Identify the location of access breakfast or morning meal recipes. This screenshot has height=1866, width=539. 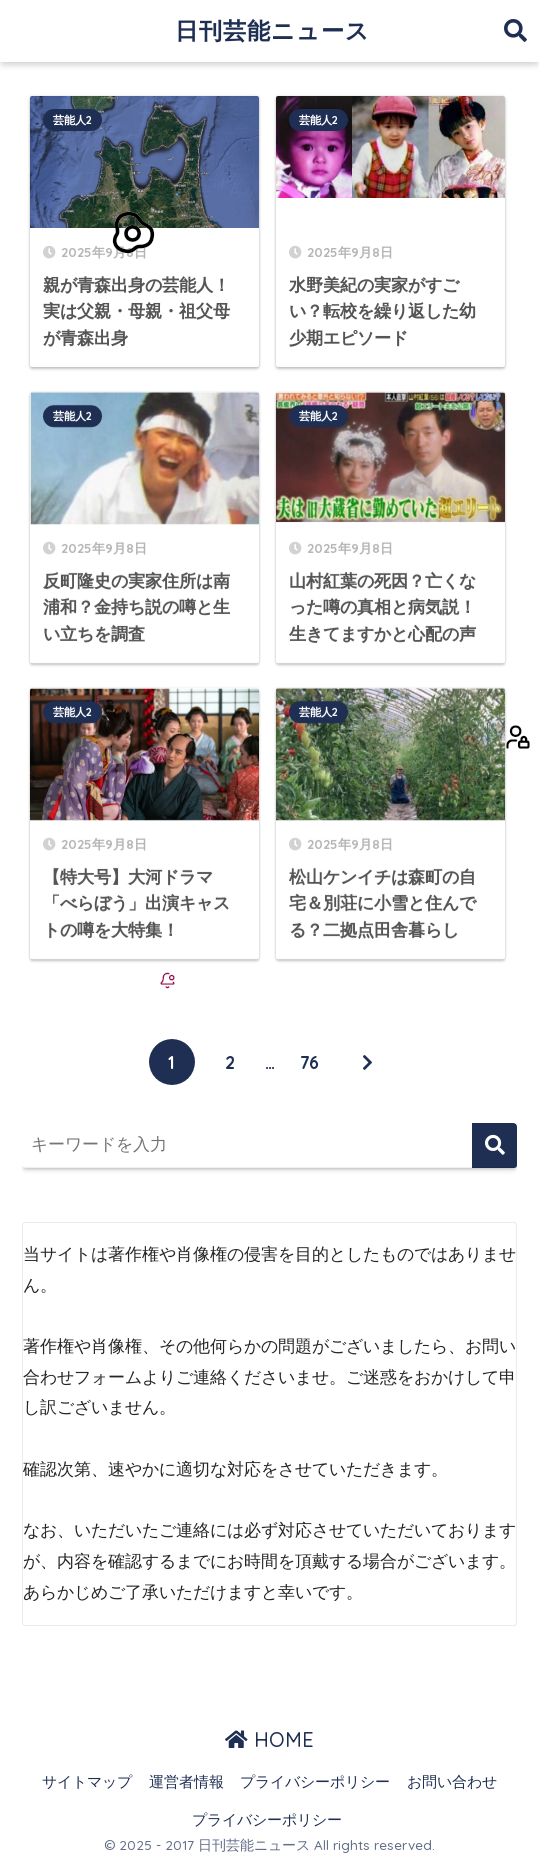
(133, 232).